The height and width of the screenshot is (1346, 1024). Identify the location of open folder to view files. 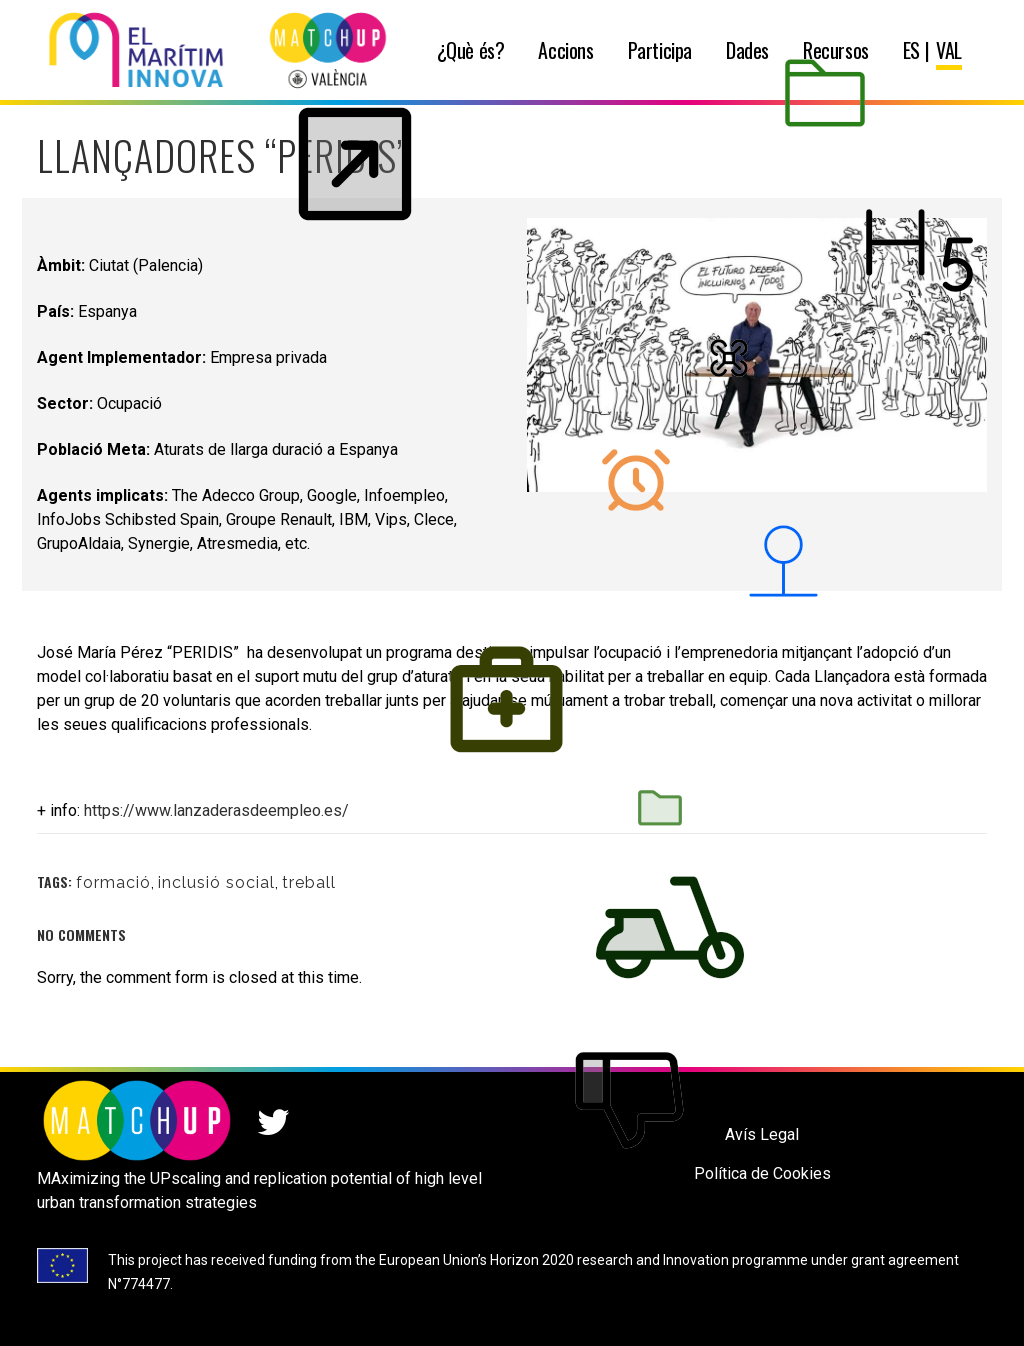
(825, 93).